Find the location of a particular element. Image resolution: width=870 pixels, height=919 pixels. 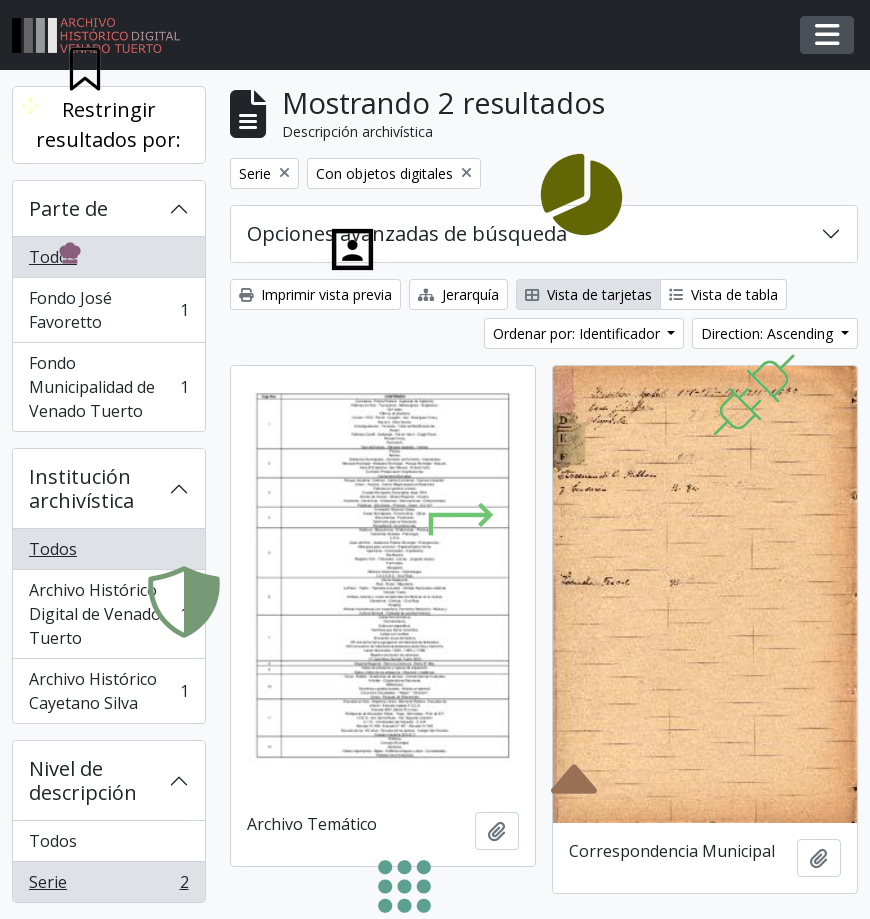

save this item for later is located at coordinates (85, 69).